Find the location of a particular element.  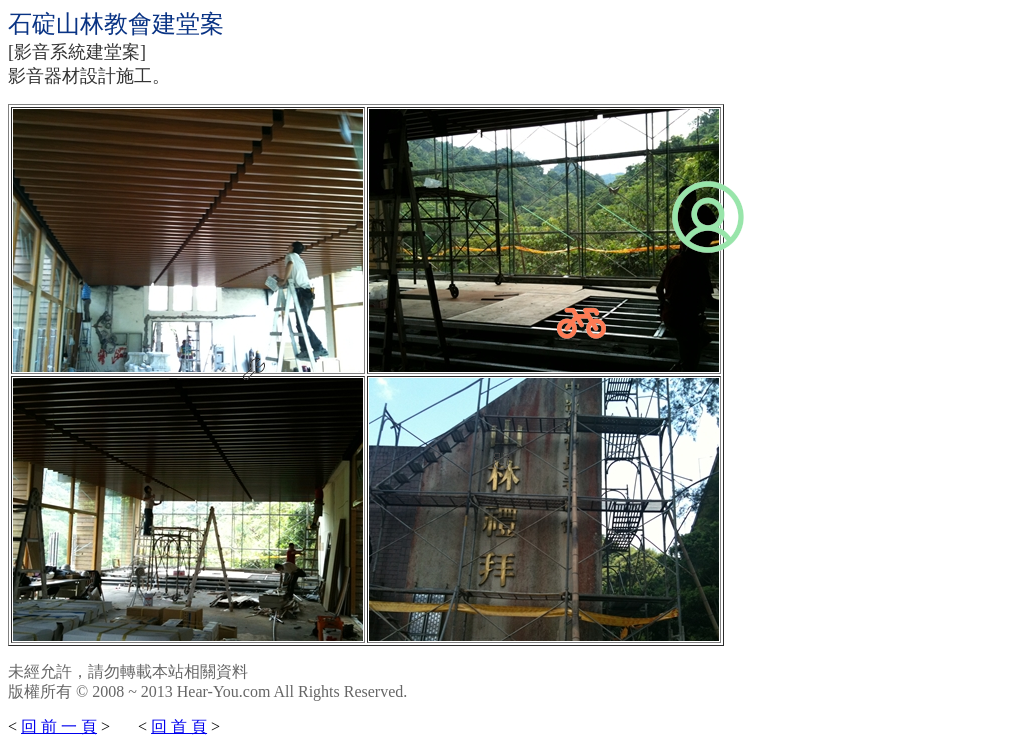

access settings or configuration options is located at coordinates (254, 369).